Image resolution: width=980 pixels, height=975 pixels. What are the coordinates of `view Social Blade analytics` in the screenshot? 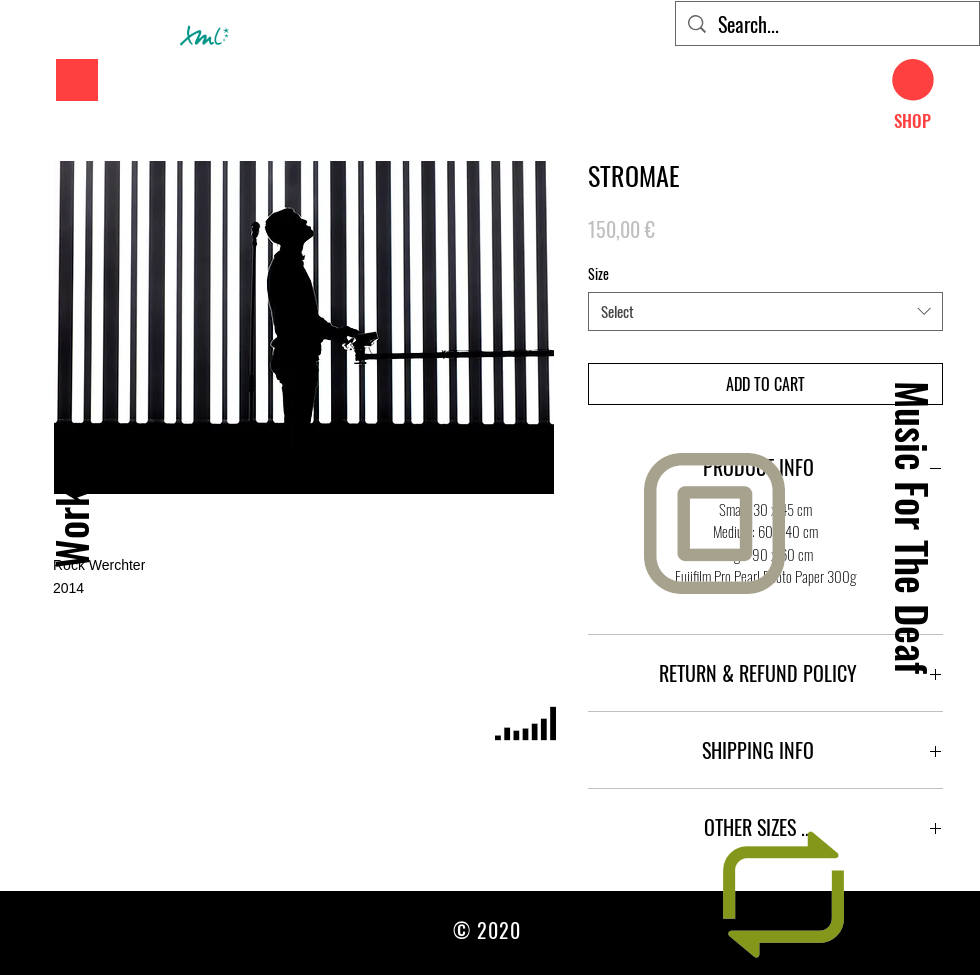 It's located at (525, 723).